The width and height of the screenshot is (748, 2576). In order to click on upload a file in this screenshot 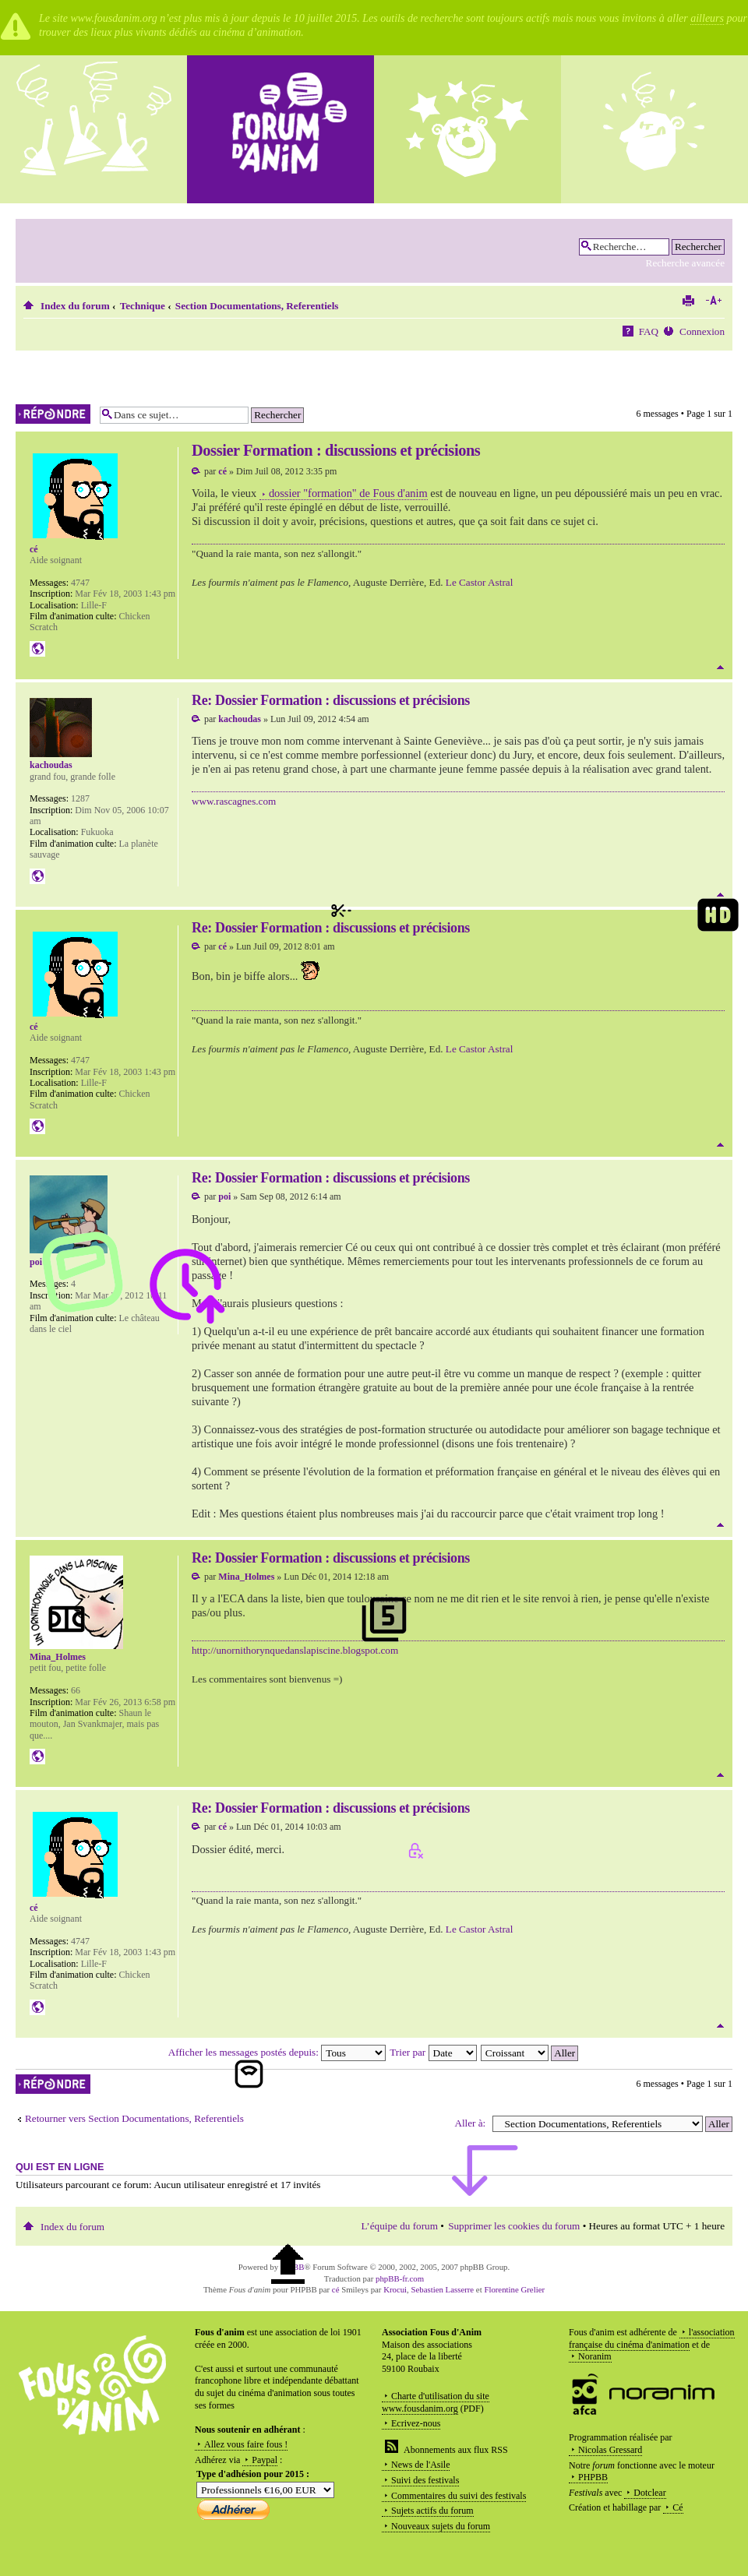, I will do `click(288, 2264)`.